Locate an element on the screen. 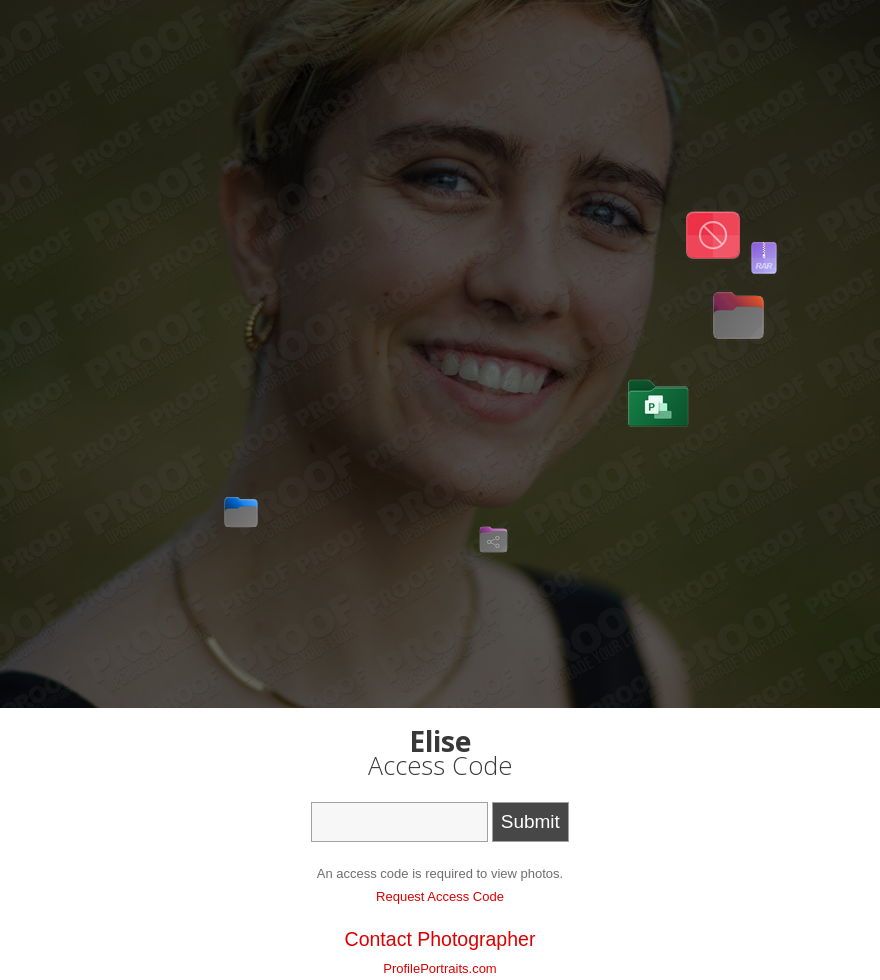 This screenshot has height=980, width=880. open your public shared folder is located at coordinates (493, 539).